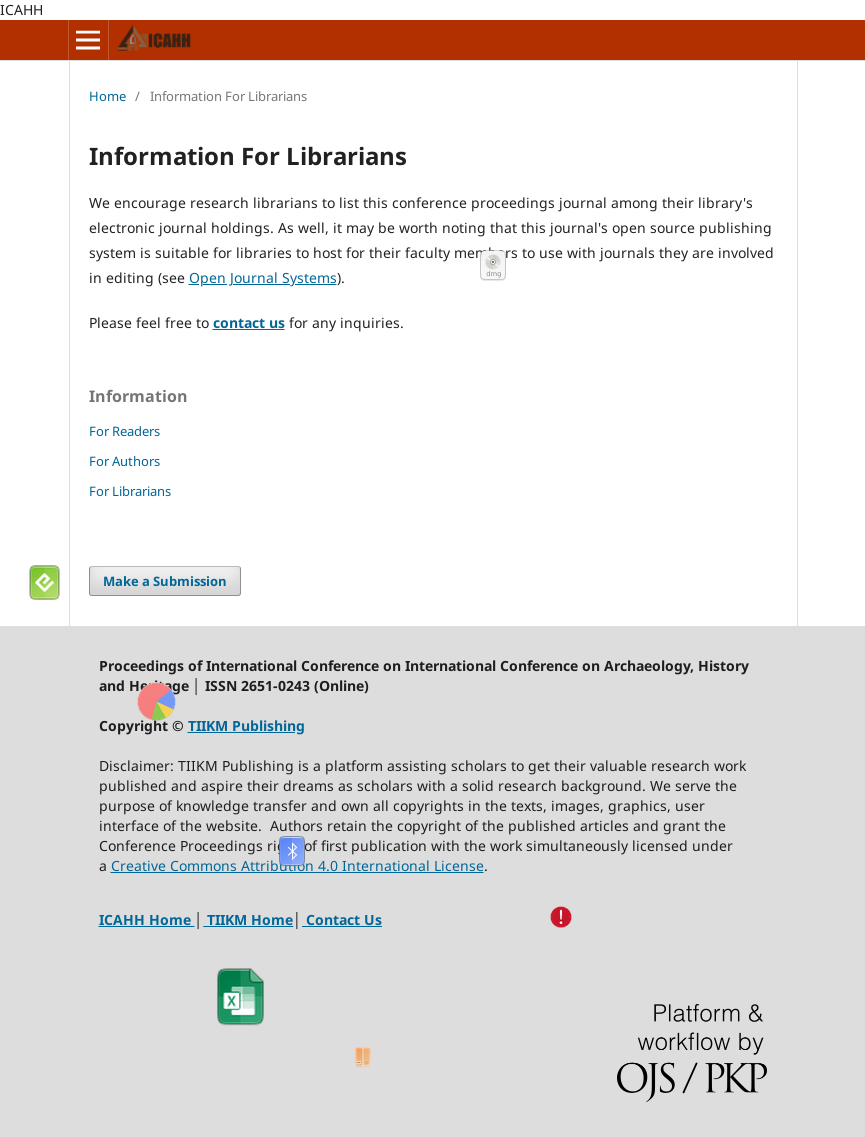 The height and width of the screenshot is (1137, 865). I want to click on apple disk image file (.dmg), so click(493, 265).